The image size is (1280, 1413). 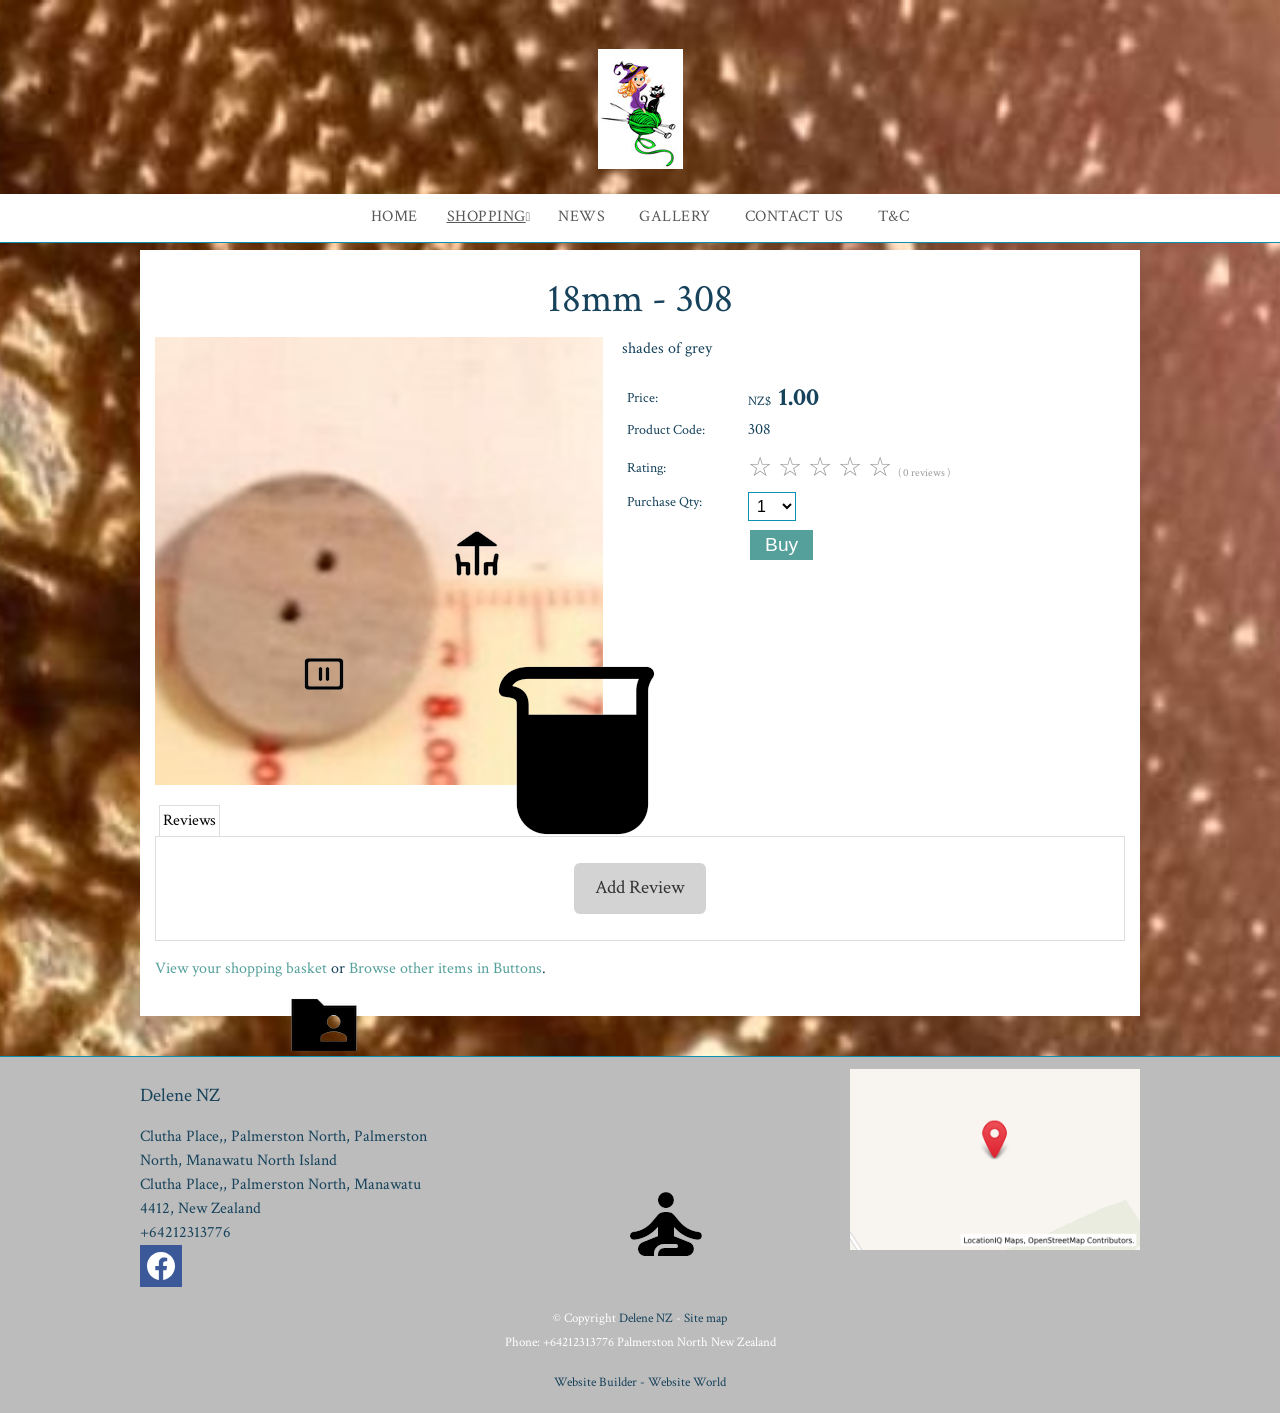 I want to click on pause a presentation or slideshow, so click(x=324, y=674).